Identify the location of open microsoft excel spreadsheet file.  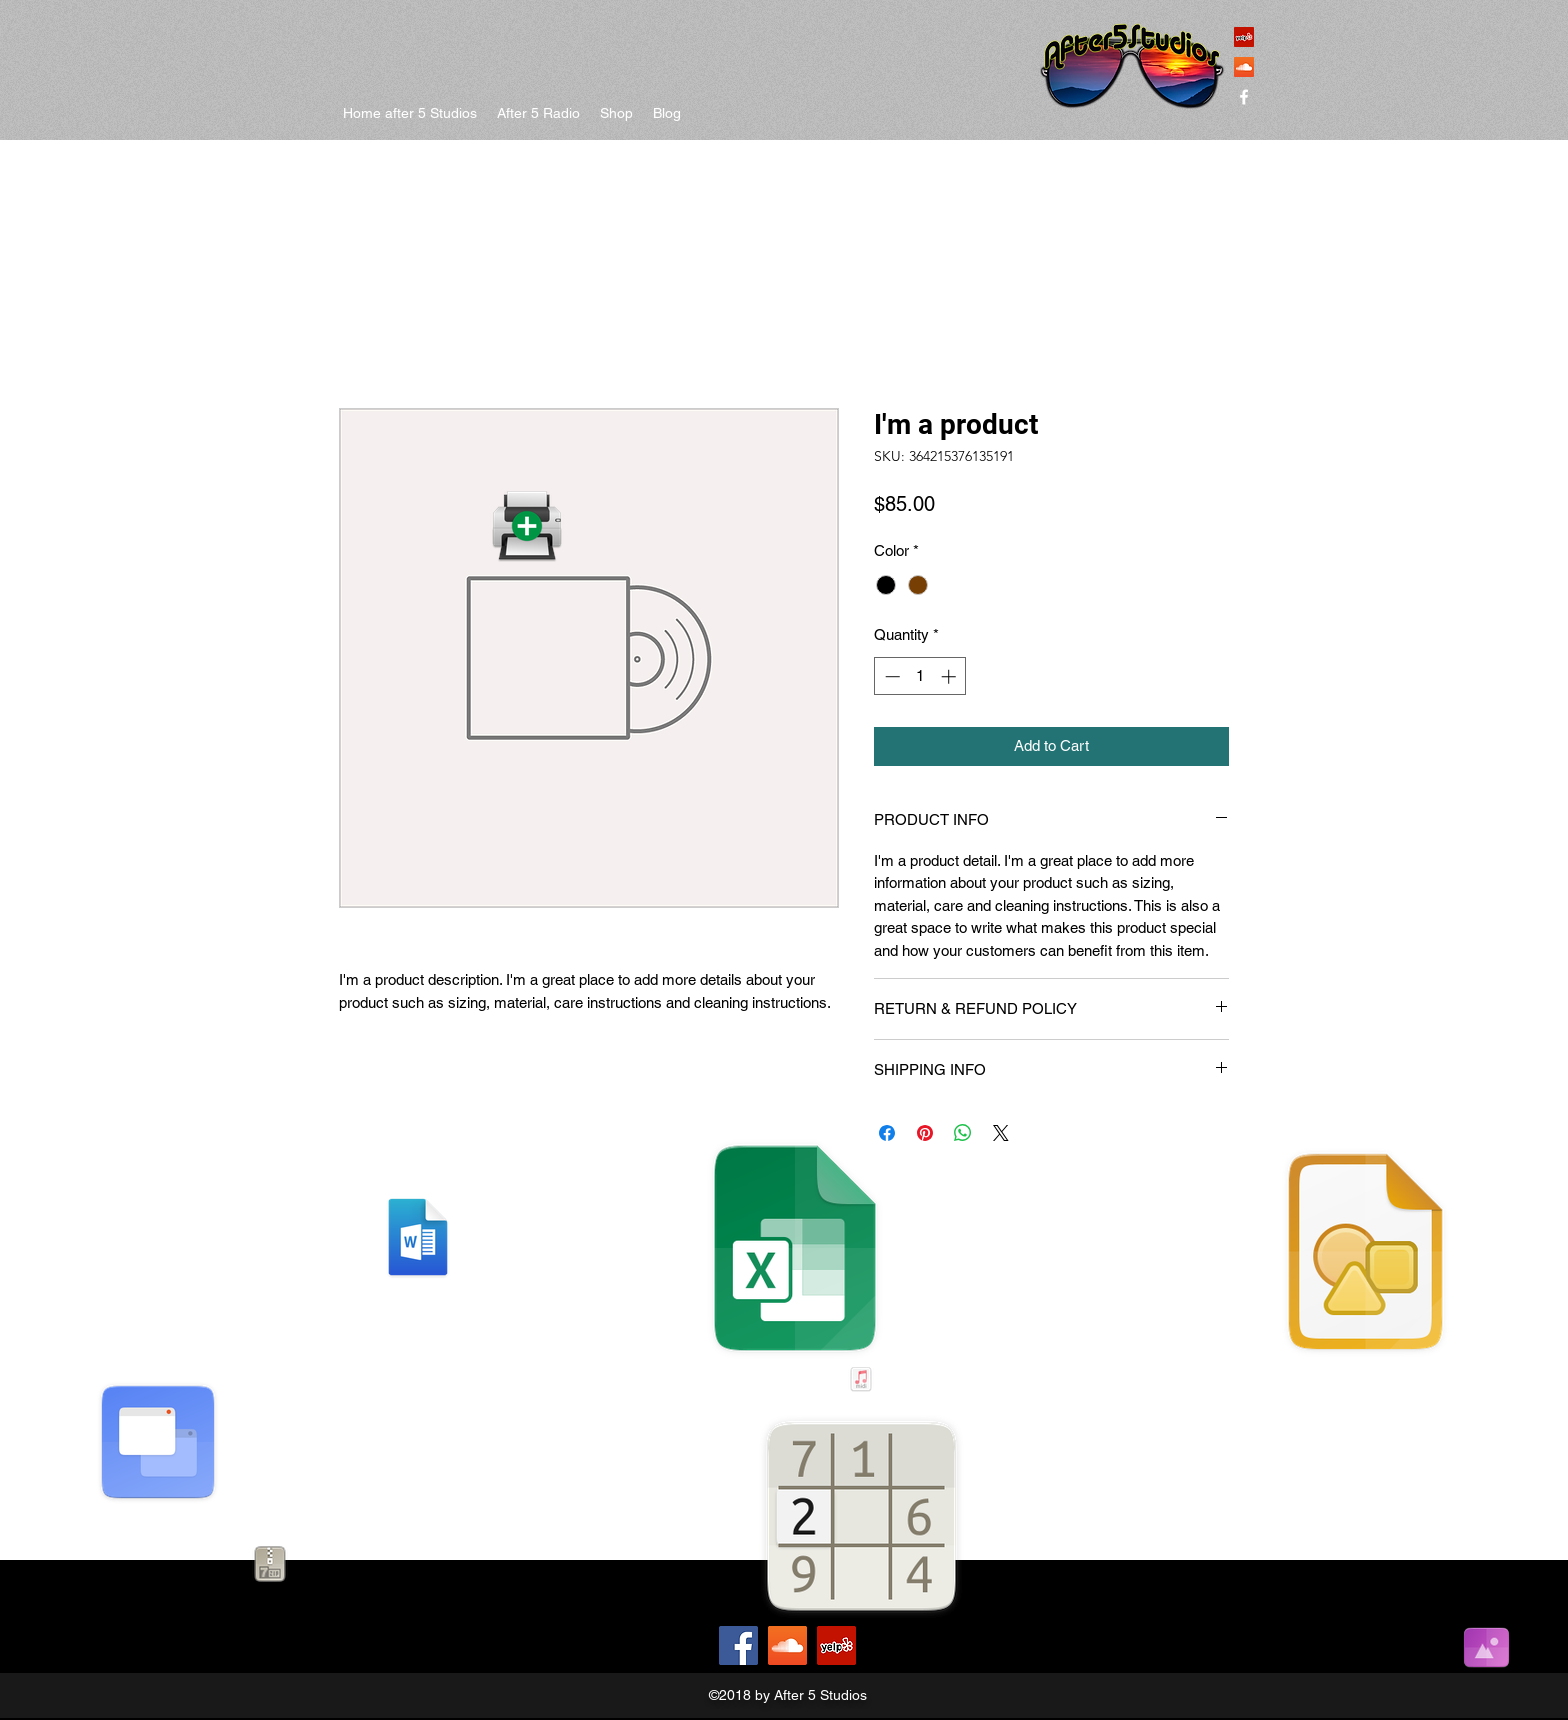
(795, 1248).